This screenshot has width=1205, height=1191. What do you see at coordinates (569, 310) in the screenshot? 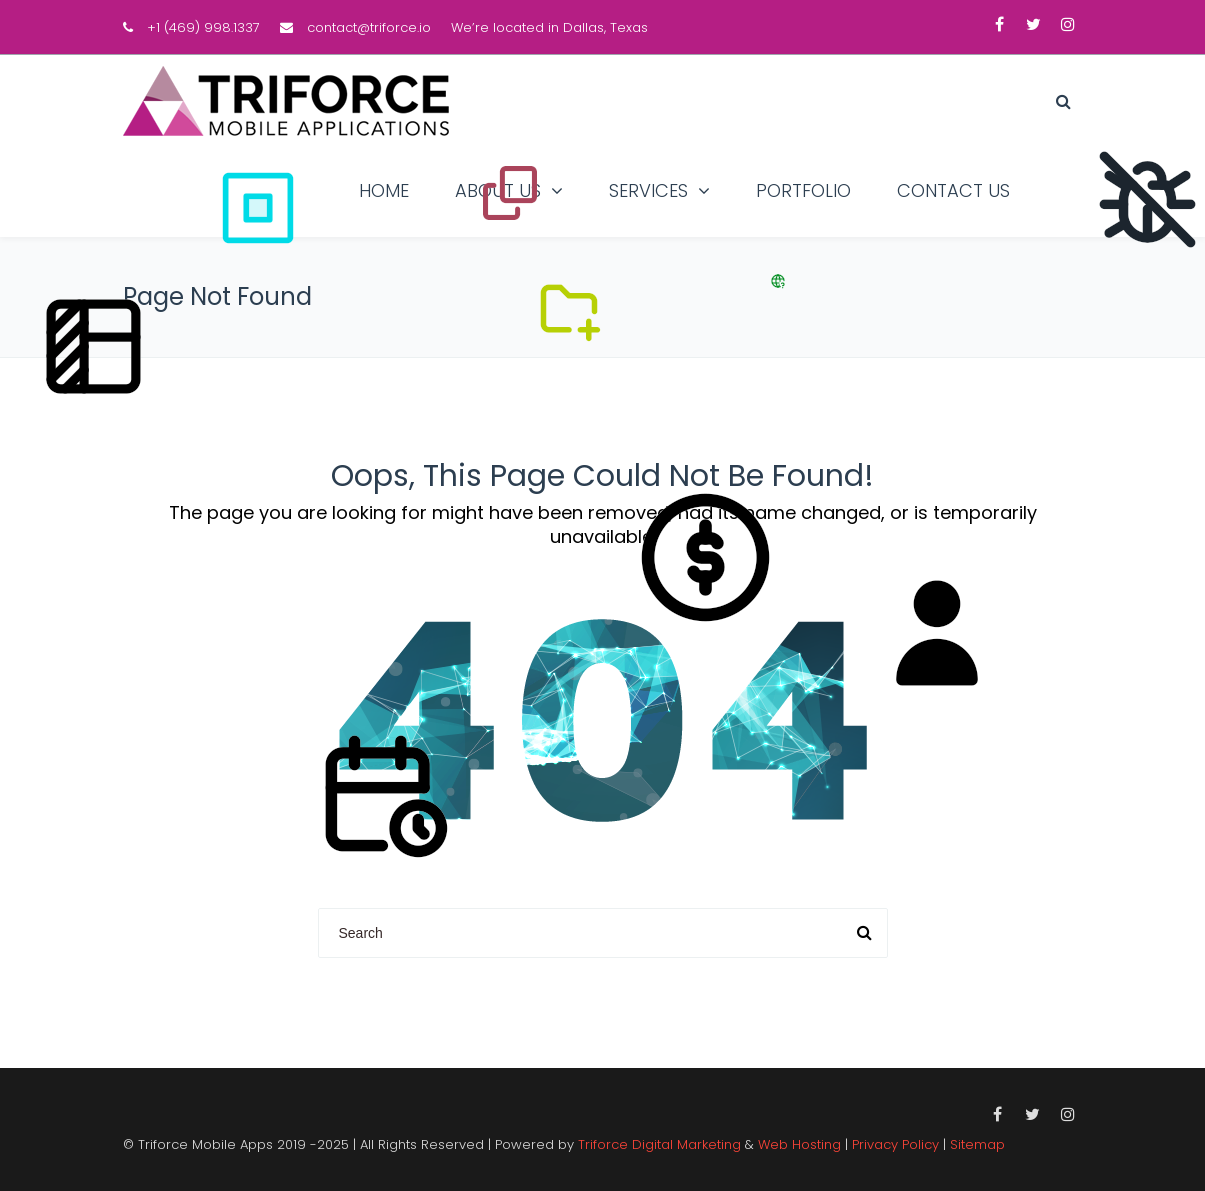
I see `create a new folder` at bounding box center [569, 310].